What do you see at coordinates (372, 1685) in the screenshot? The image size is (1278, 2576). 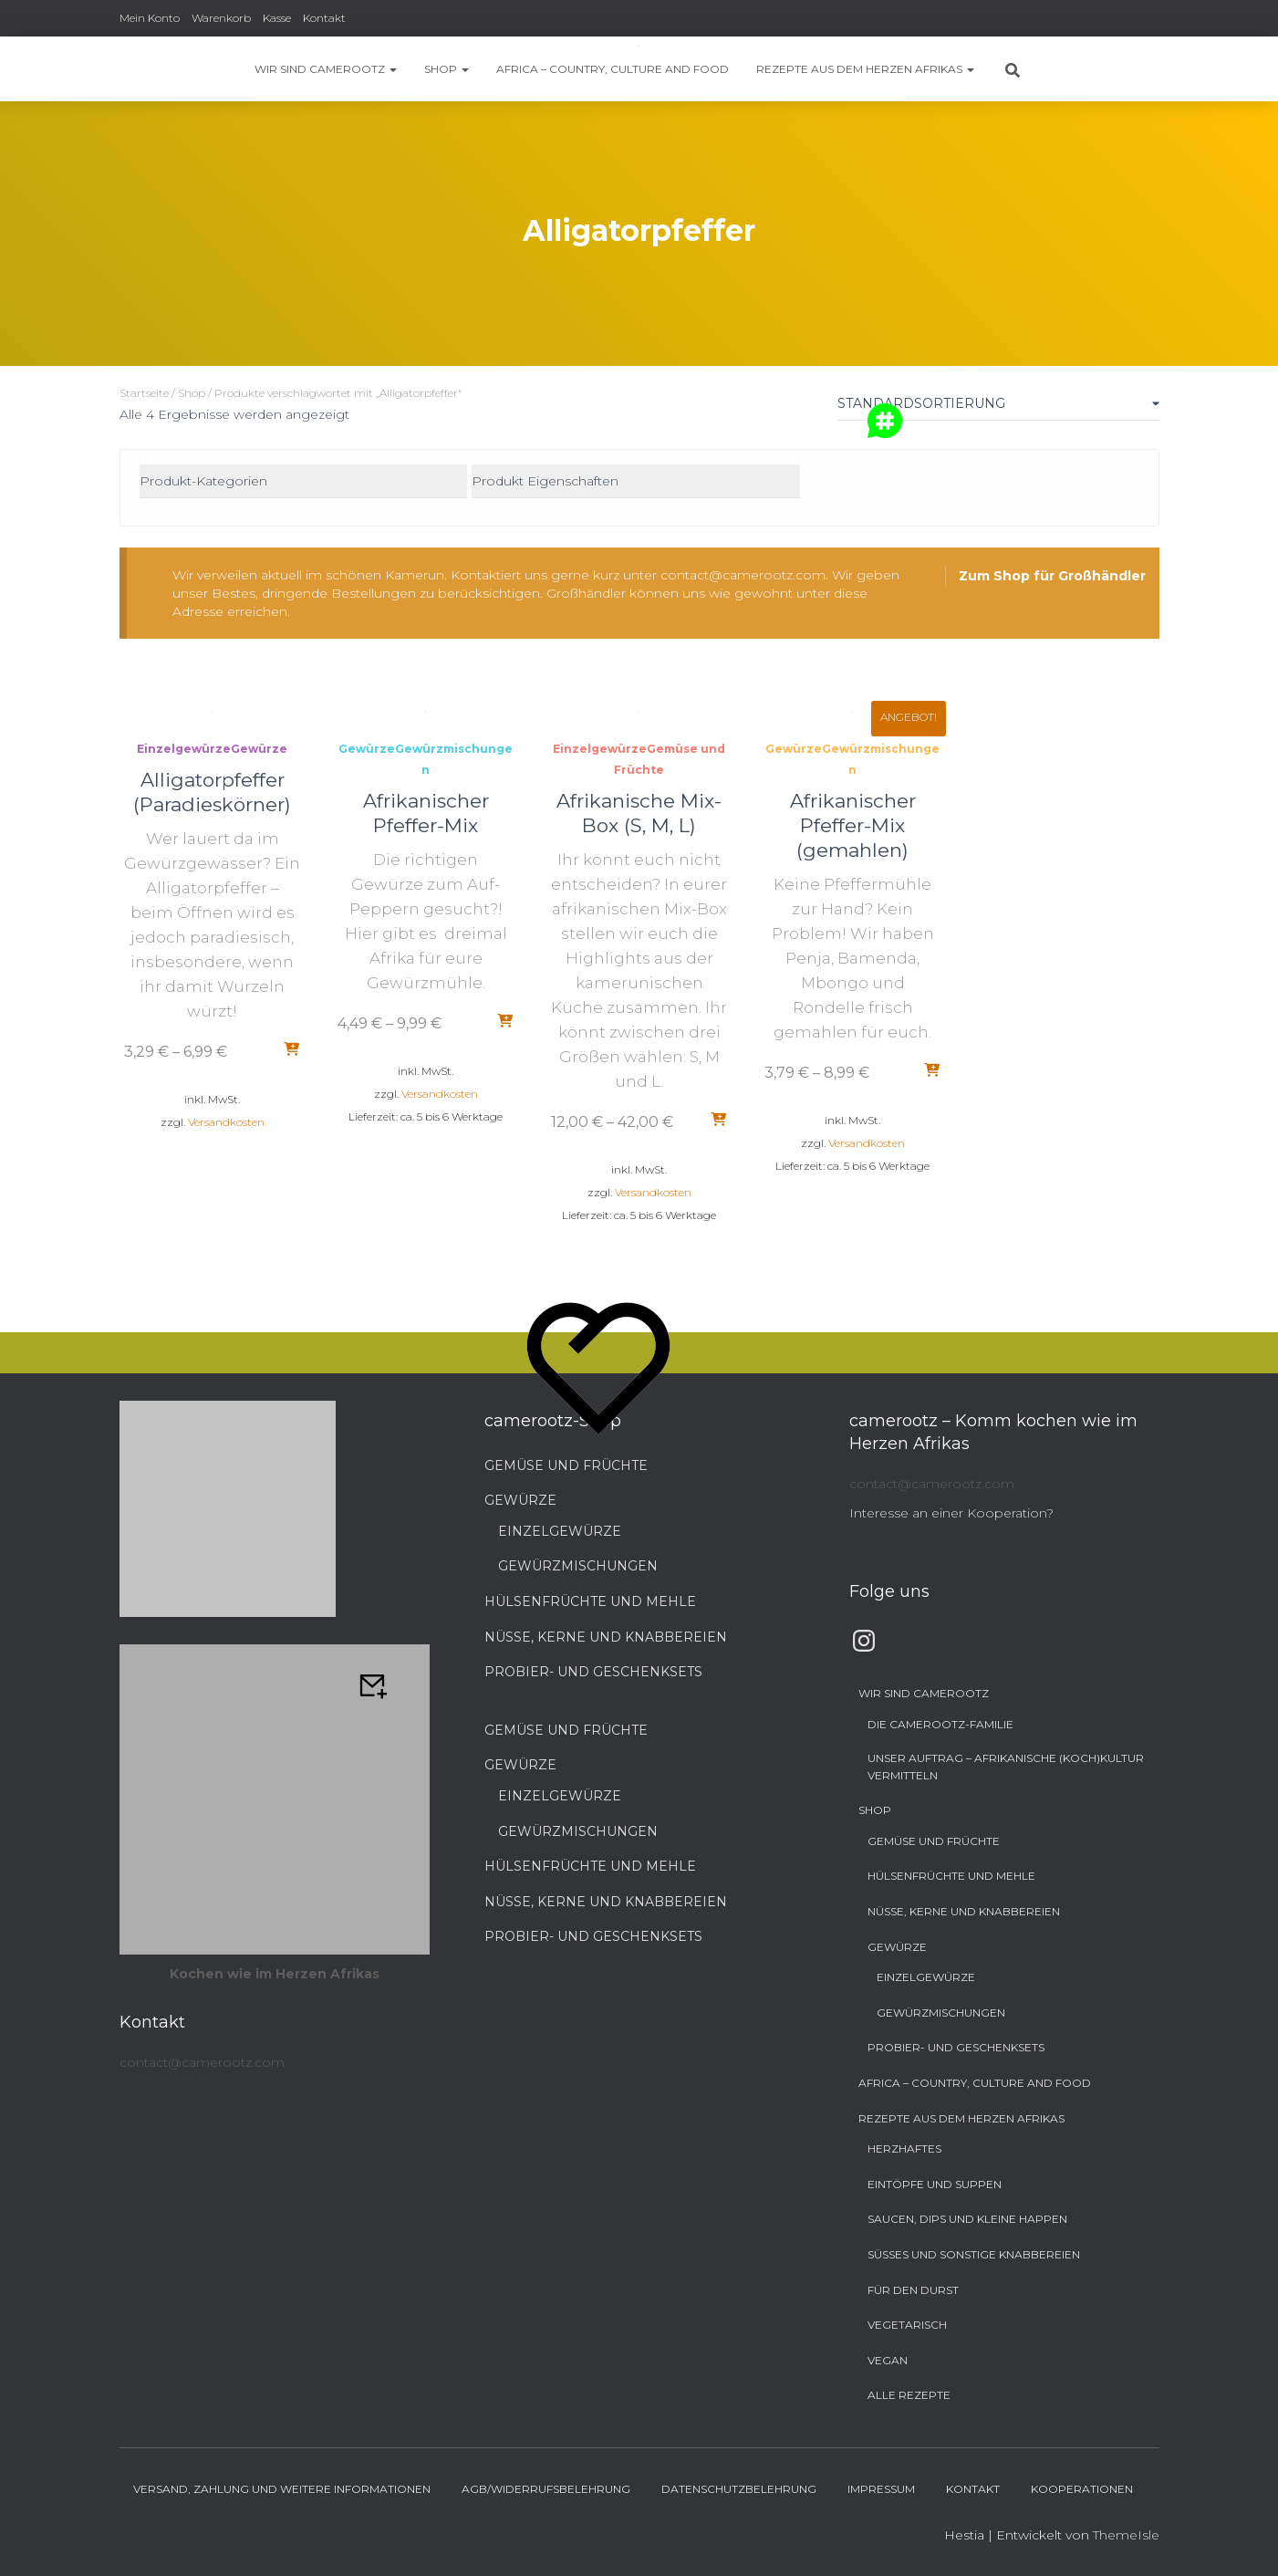 I see `compose a new email` at bounding box center [372, 1685].